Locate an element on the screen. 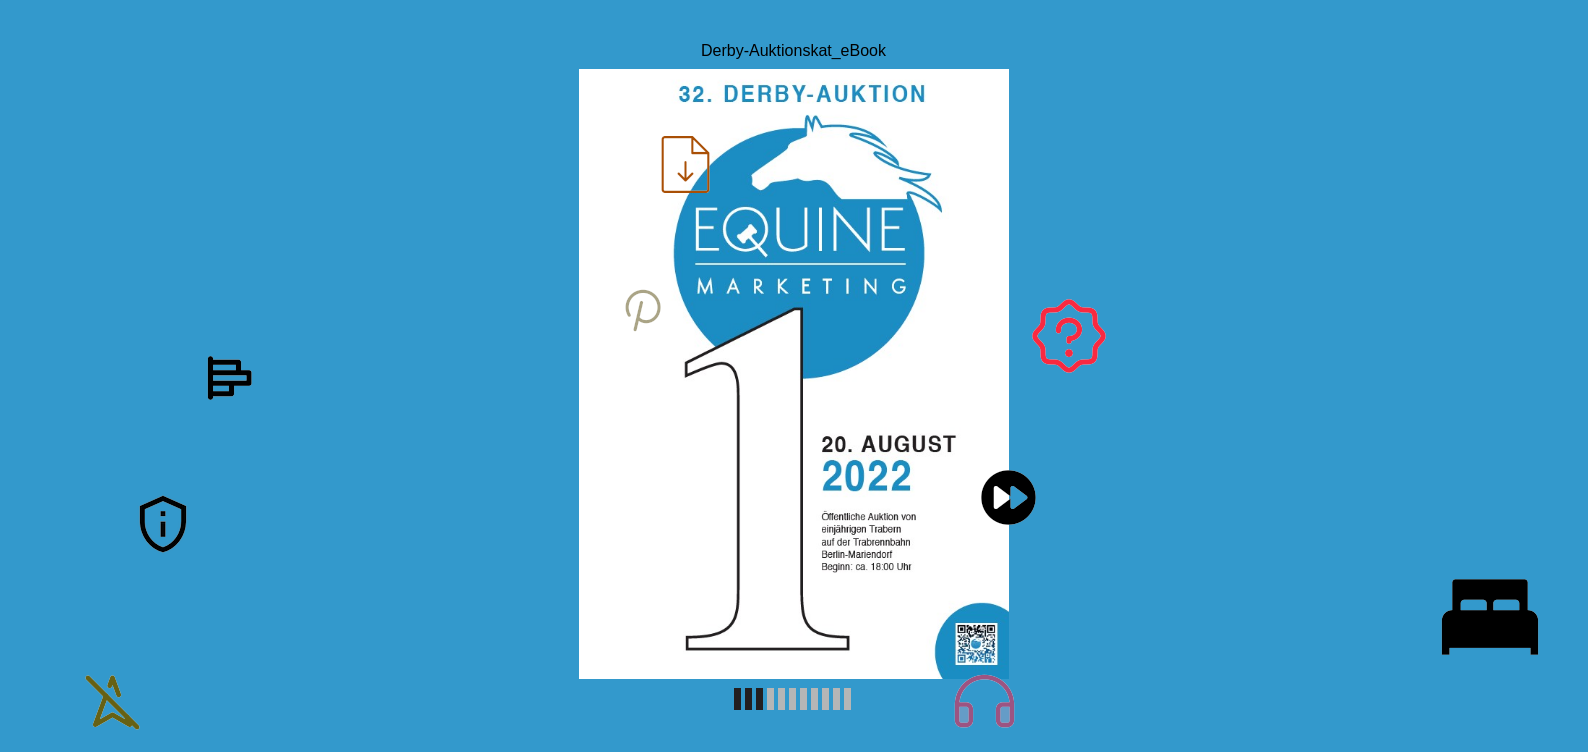  access audio or music playback is located at coordinates (984, 704).